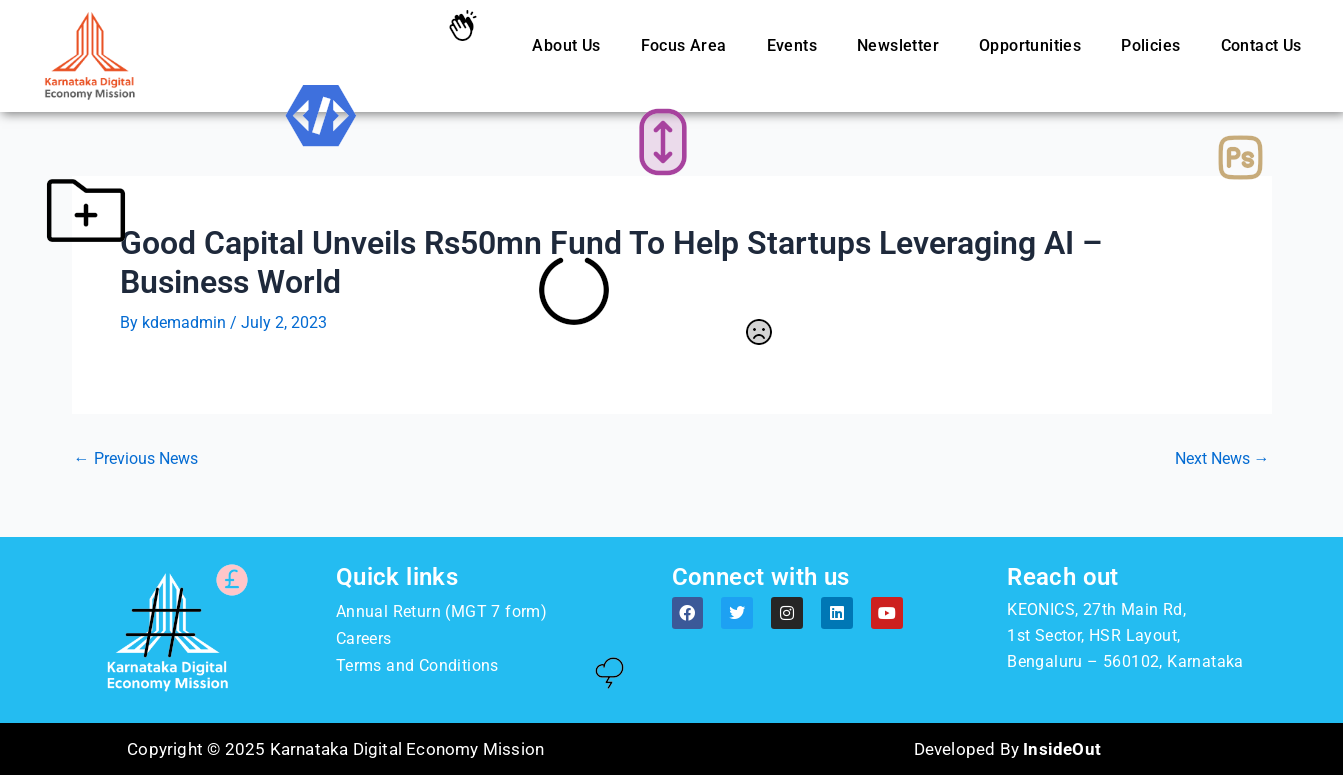 The image size is (1343, 775). What do you see at coordinates (462, 25) in the screenshot?
I see `applaud or react positively to content` at bounding box center [462, 25].